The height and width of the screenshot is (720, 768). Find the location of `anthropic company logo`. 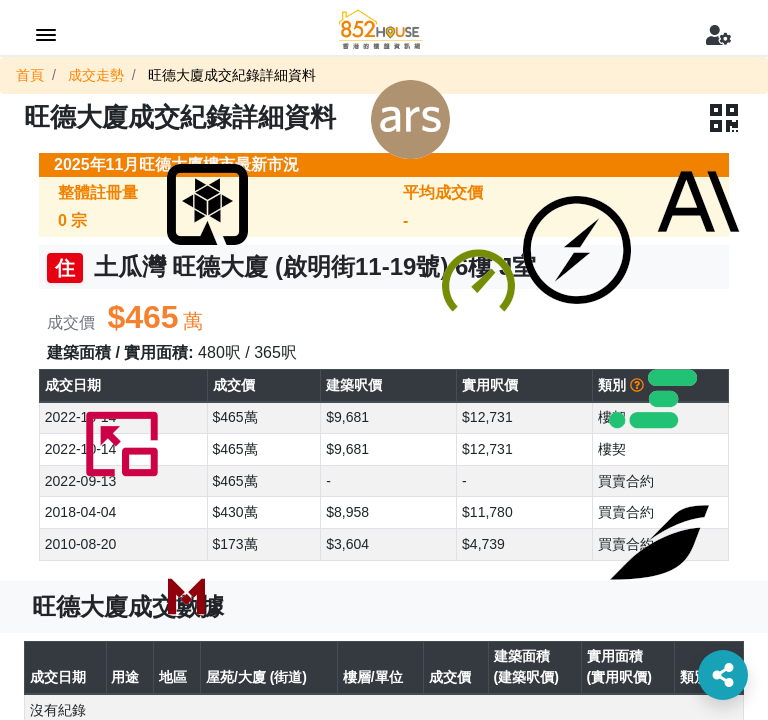

anthropic company logo is located at coordinates (698, 199).